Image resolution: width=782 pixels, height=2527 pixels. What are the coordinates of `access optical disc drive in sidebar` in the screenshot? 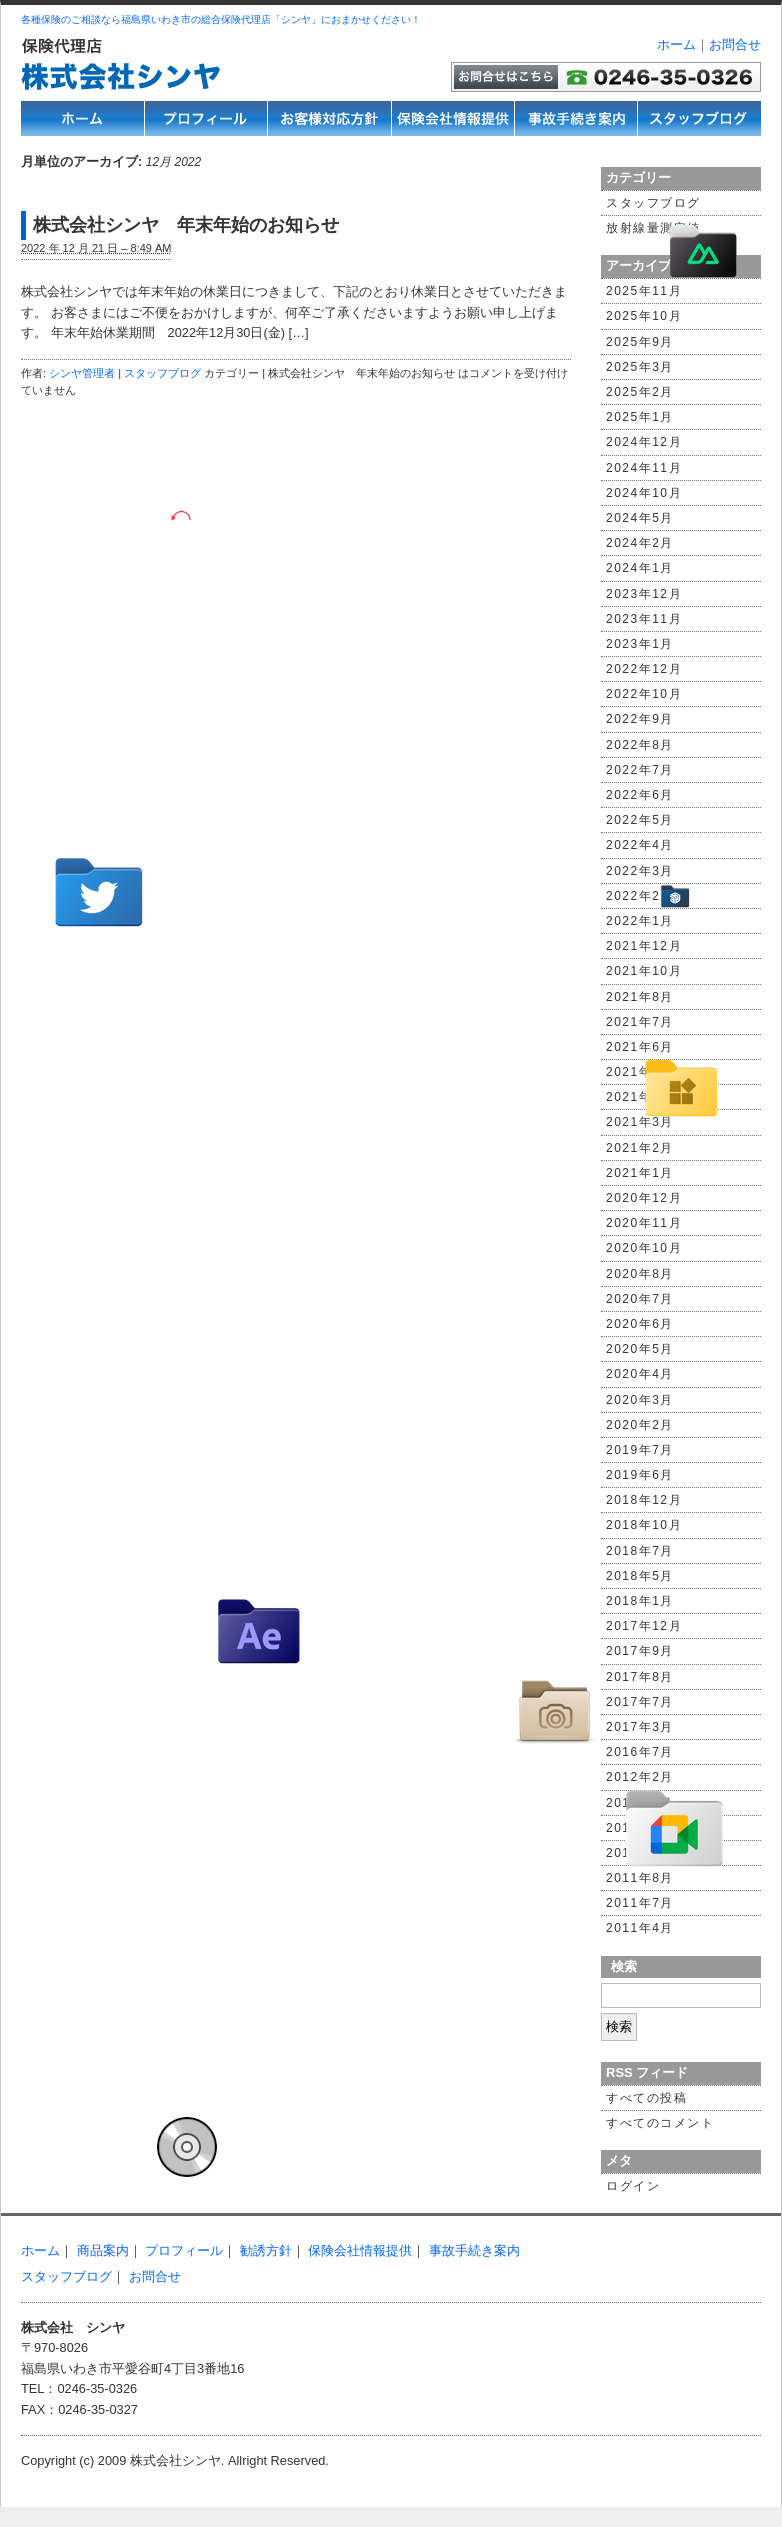 It's located at (187, 2147).